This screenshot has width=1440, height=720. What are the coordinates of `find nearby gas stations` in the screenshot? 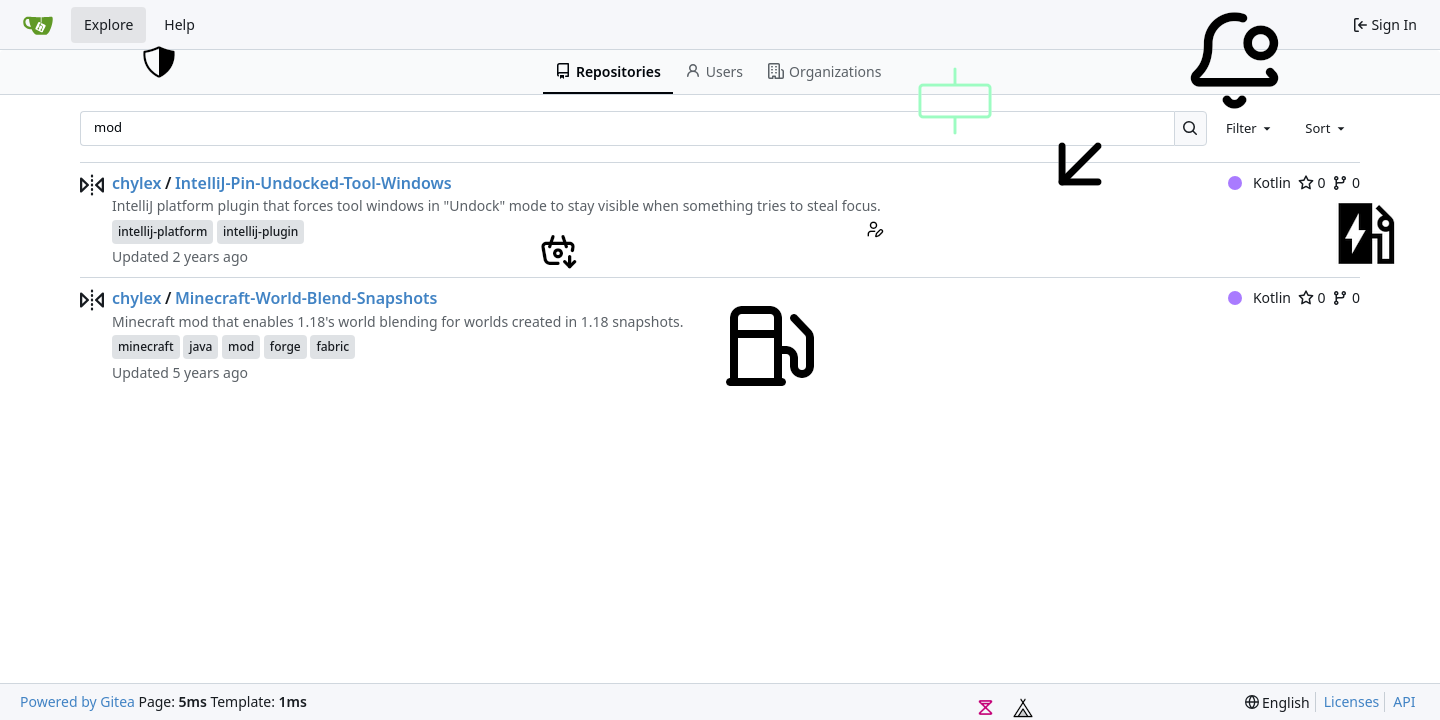 It's located at (770, 346).